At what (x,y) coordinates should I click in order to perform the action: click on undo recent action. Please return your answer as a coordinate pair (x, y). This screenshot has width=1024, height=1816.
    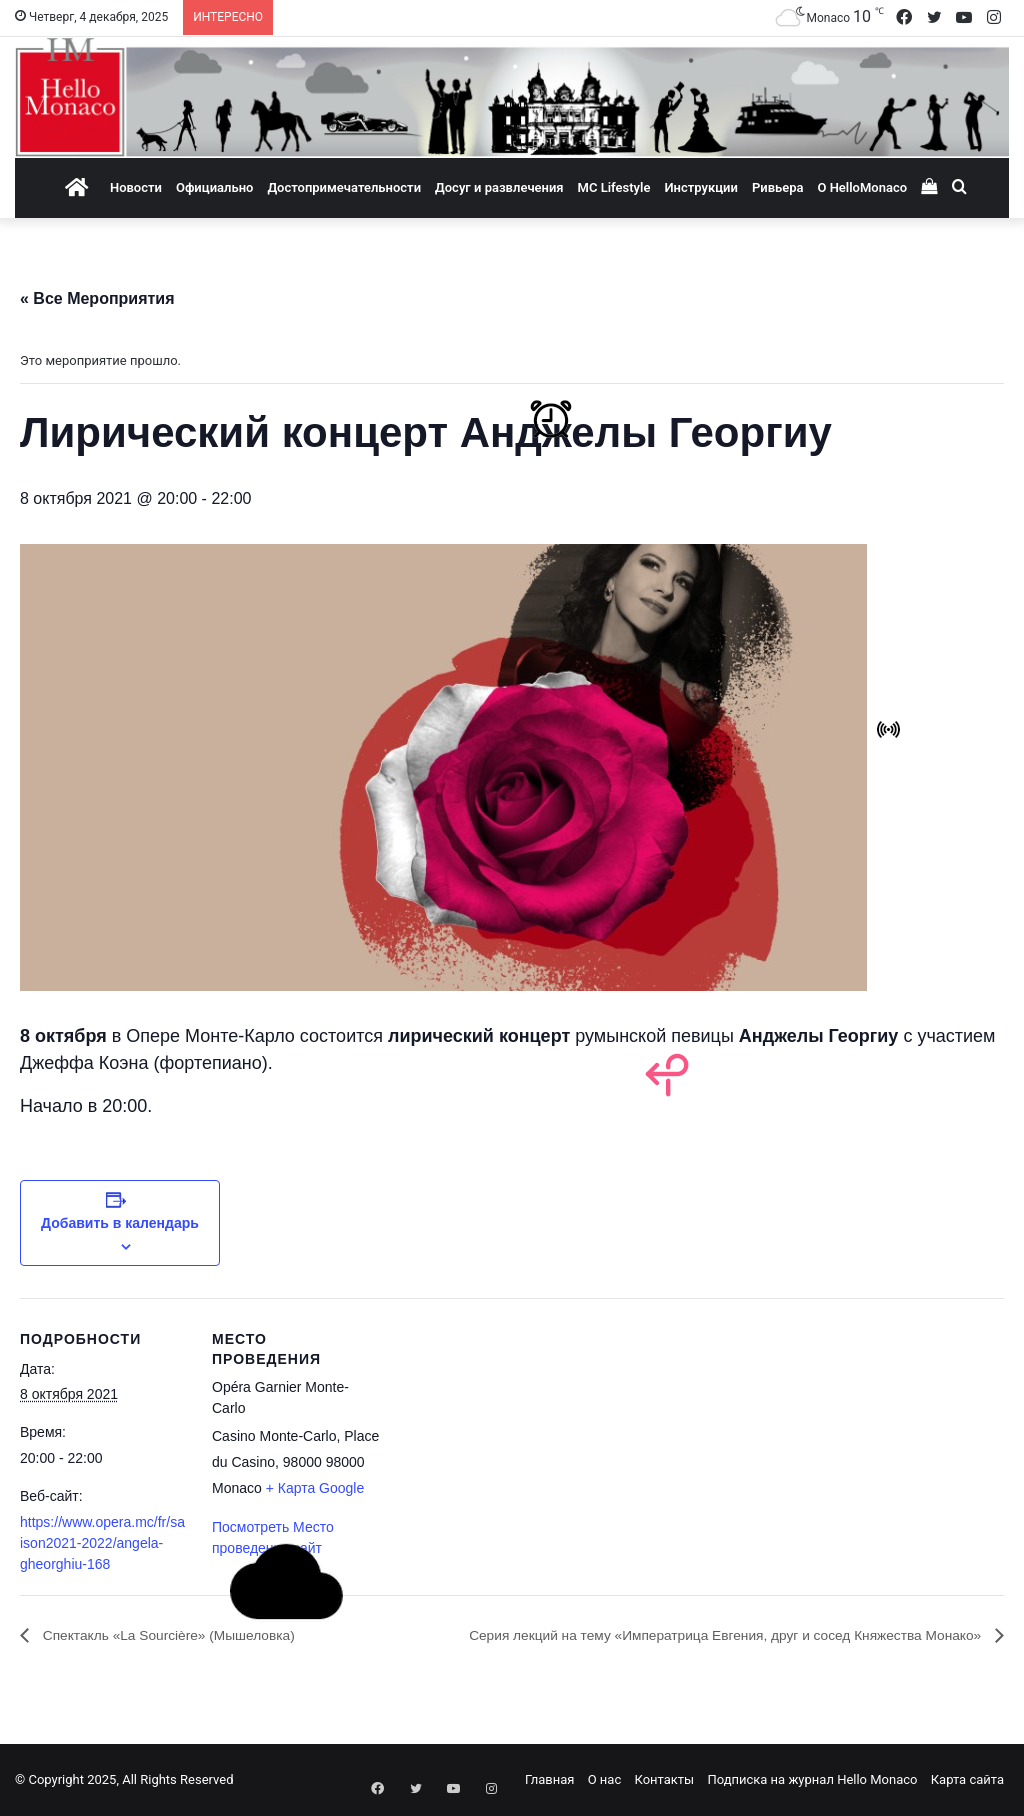
    Looking at the image, I should click on (666, 1074).